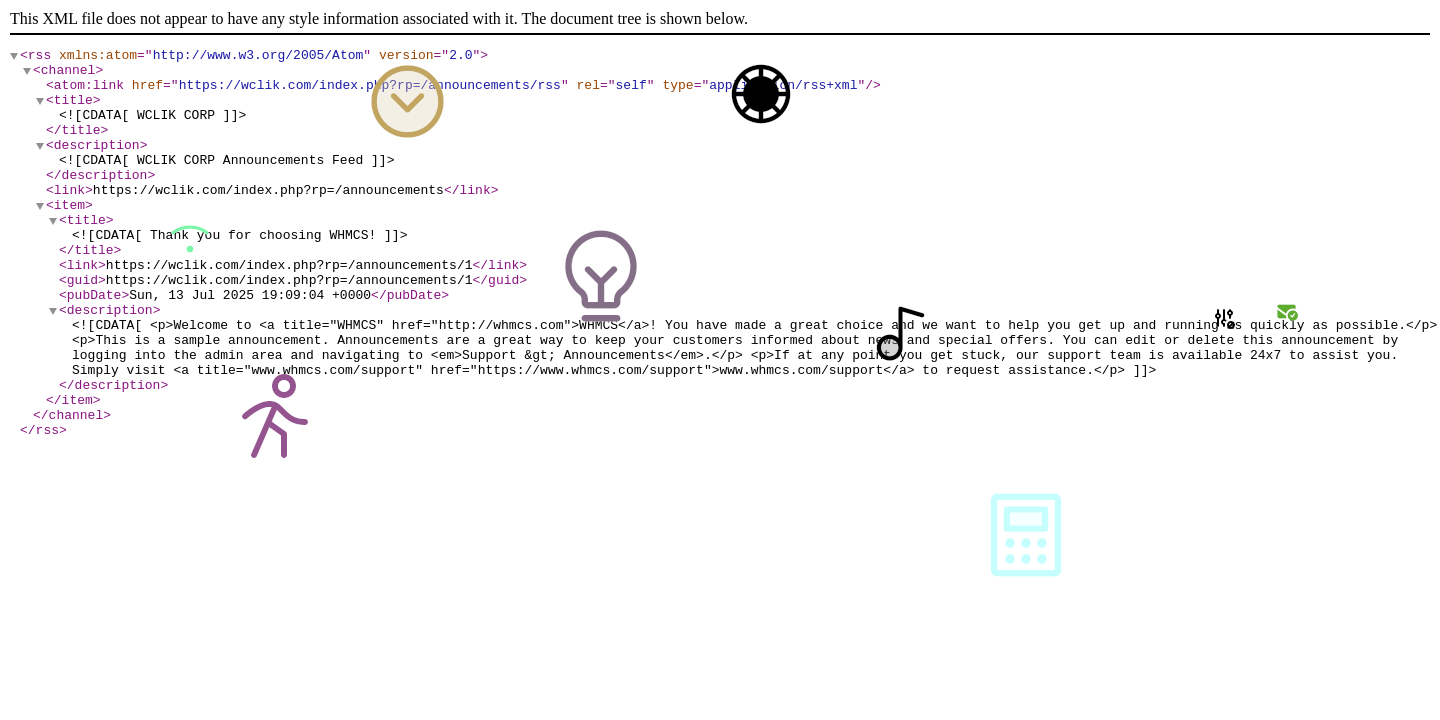  What do you see at coordinates (601, 276) in the screenshot?
I see `toggle light mode or brightness settings` at bounding box center [601, 276].